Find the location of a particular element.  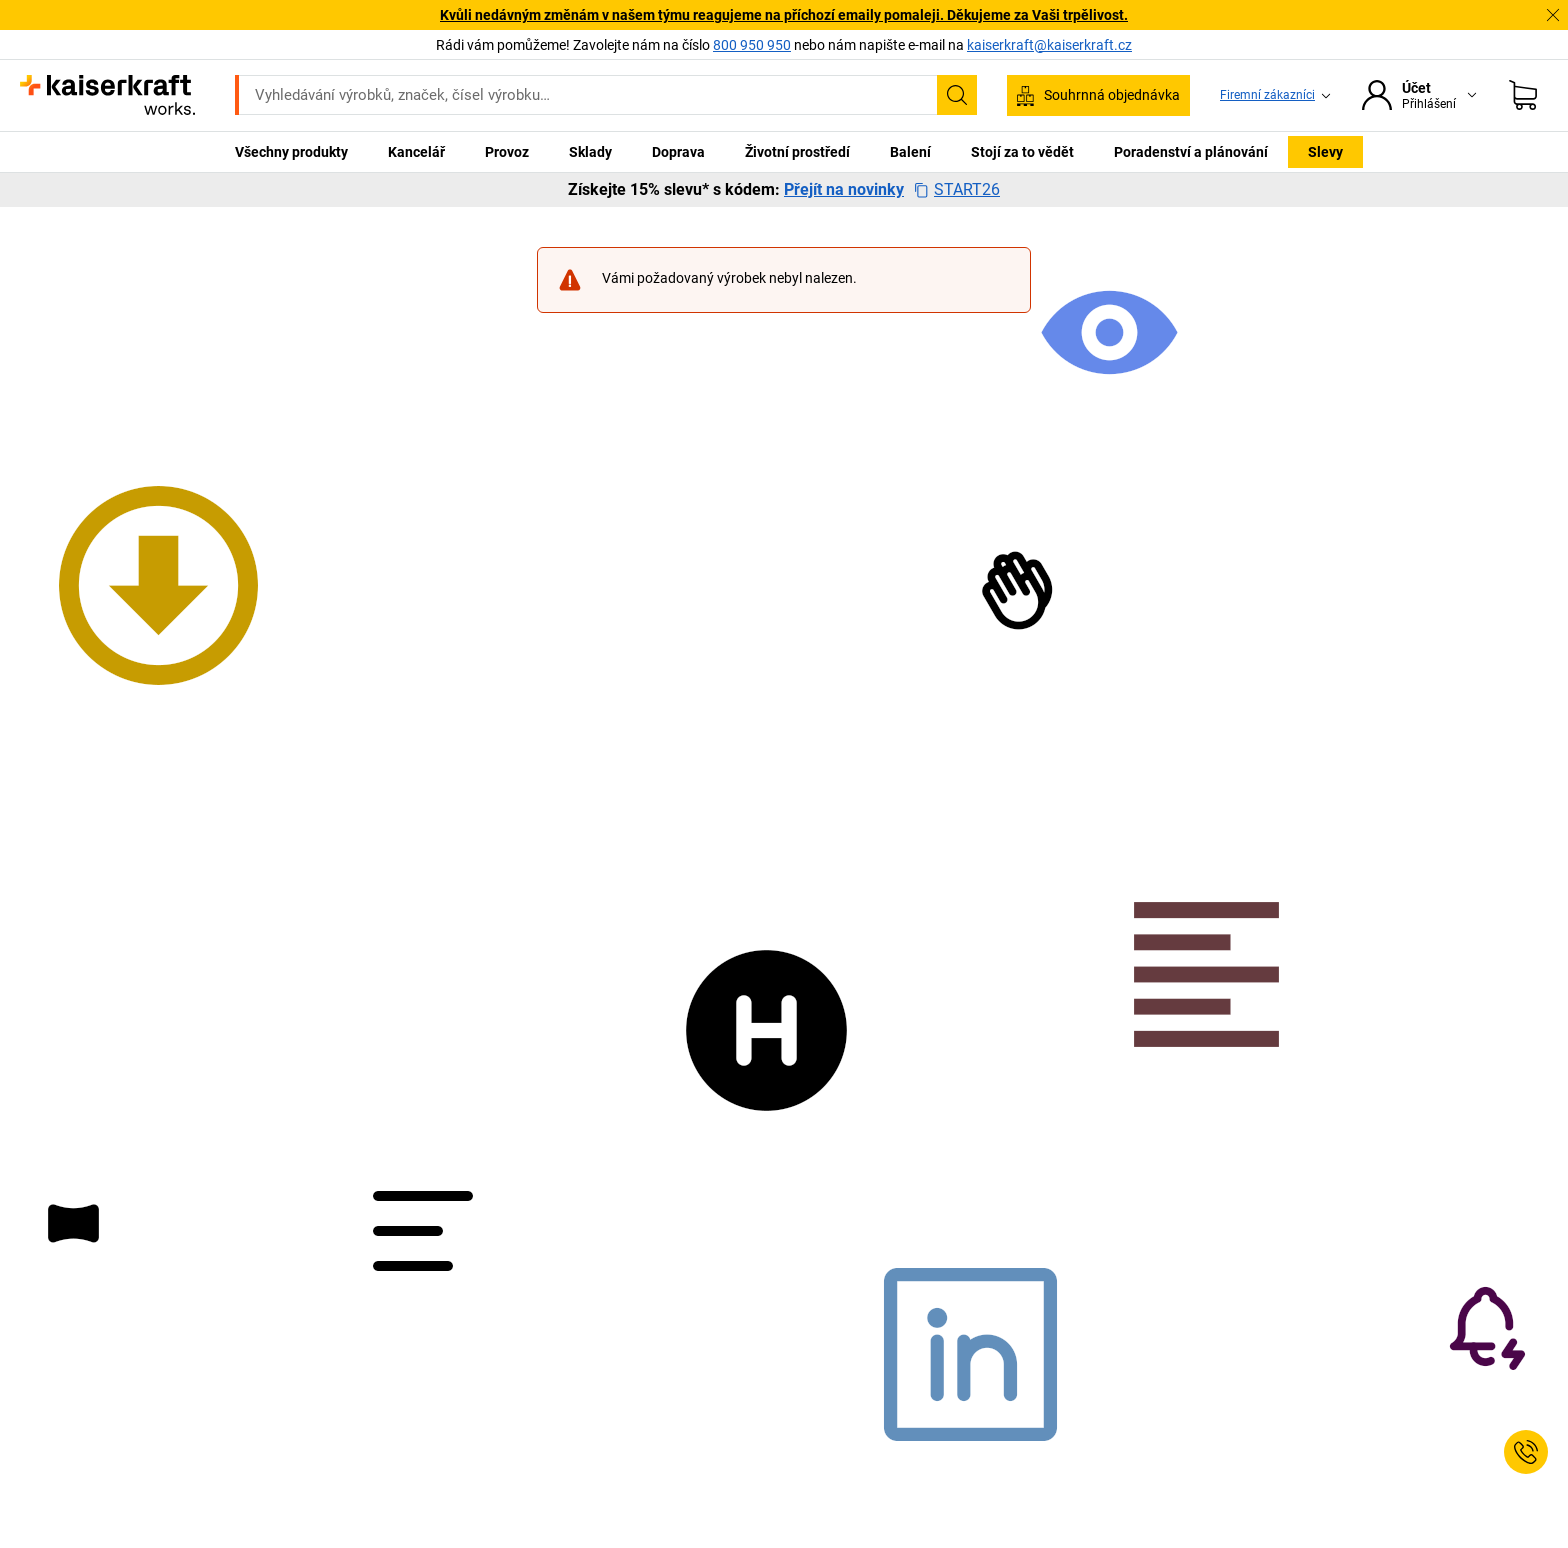

open LinkedIn profile or page is located at coordinates (970, 1354).